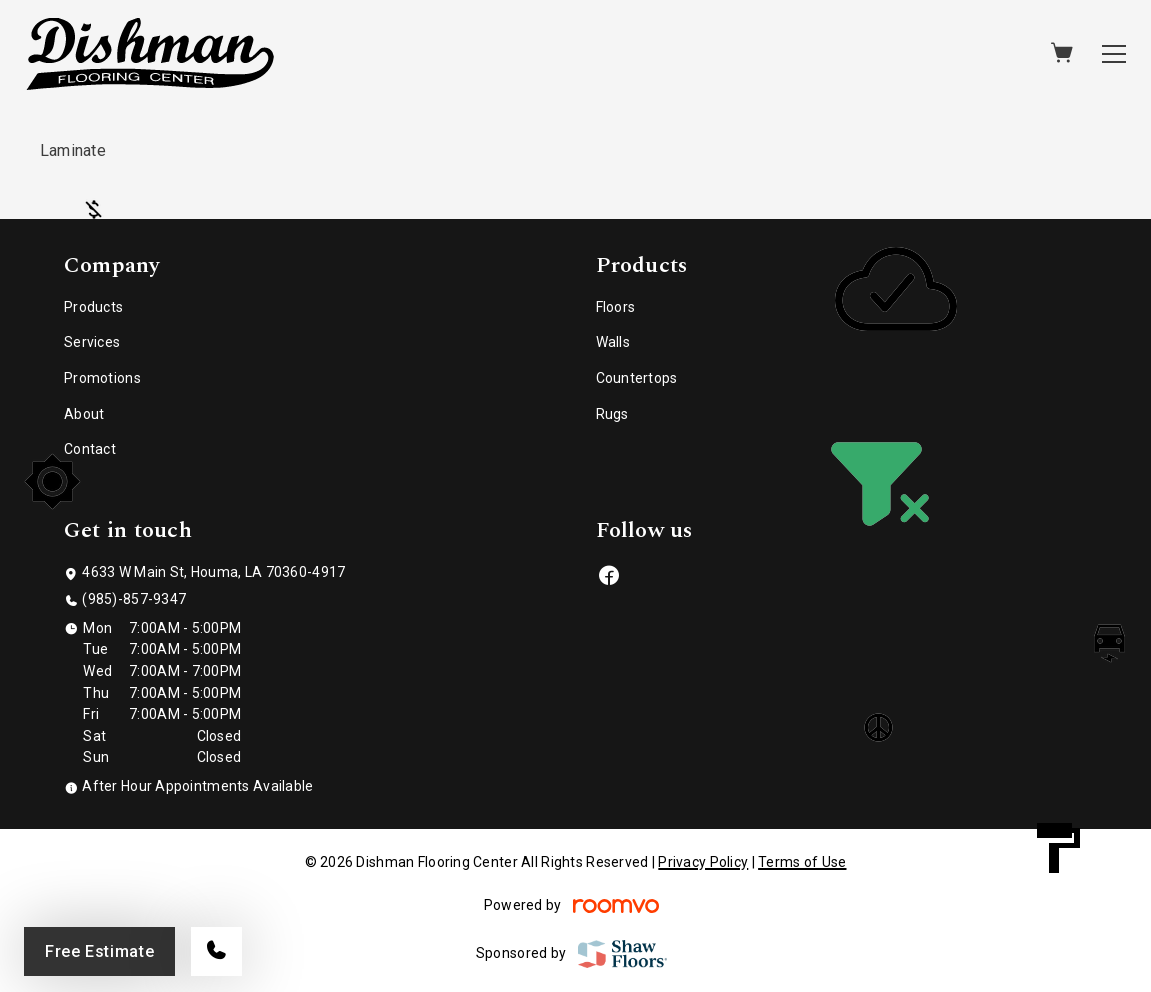 The height and width of the screenshot is (992, 1151). What do you see at coordinates (93, 209) in the screenshot?
I see `indicates no cost or free item` at bounding box center [93, 209].